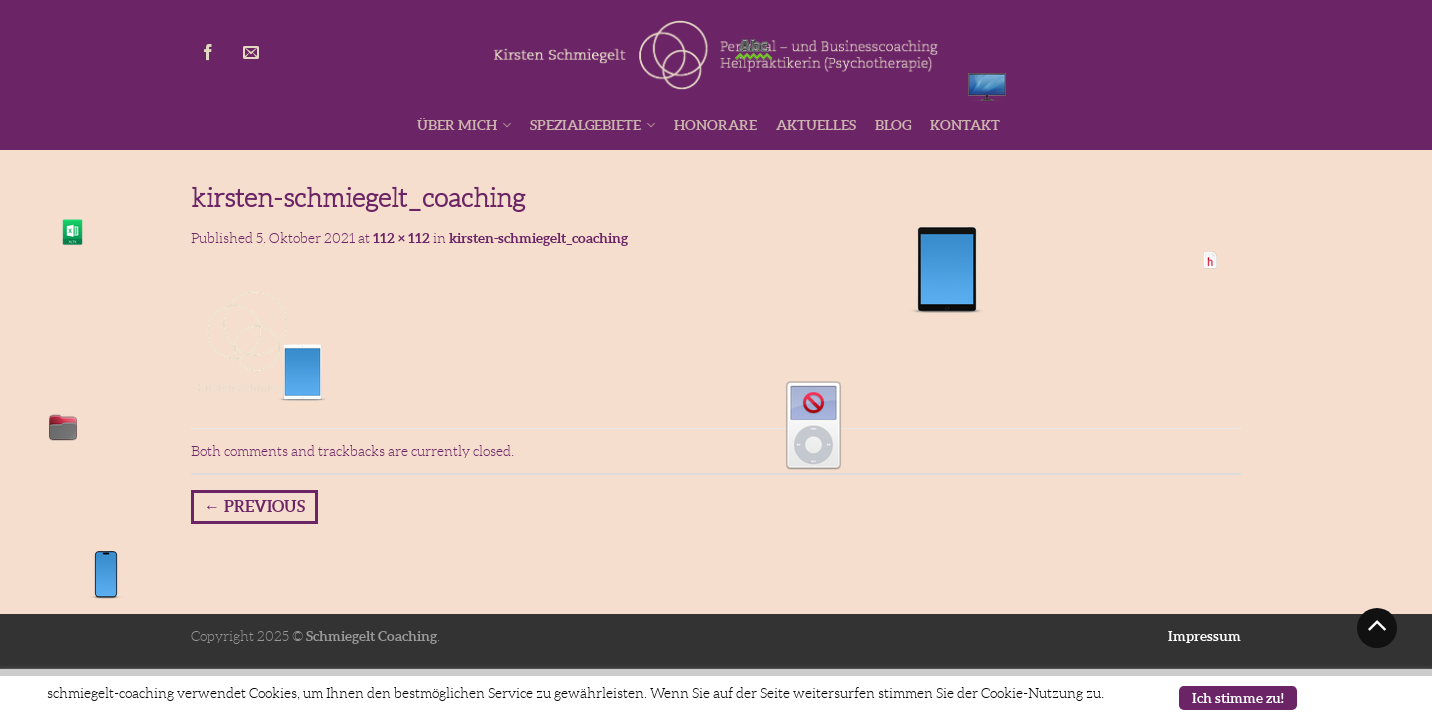  What do you see at coordinates (1210, 260) in the screenshot?
I see `c/c++ header file` at bounding box center [1210, 260].